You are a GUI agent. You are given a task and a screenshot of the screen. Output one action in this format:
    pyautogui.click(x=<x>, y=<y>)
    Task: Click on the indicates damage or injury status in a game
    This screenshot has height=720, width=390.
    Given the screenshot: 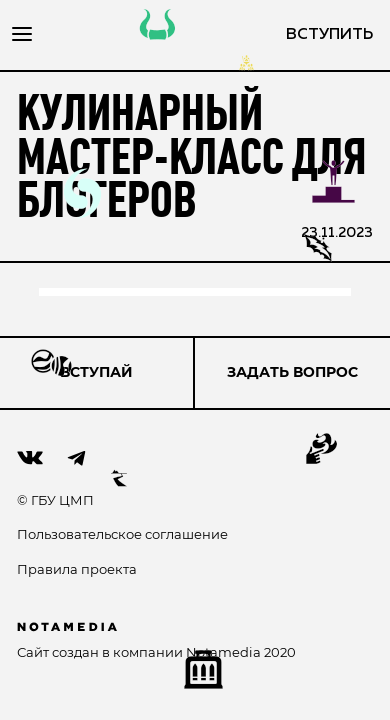 What is the action you would take?
    pyautogui.click(x=317, y=247)
    